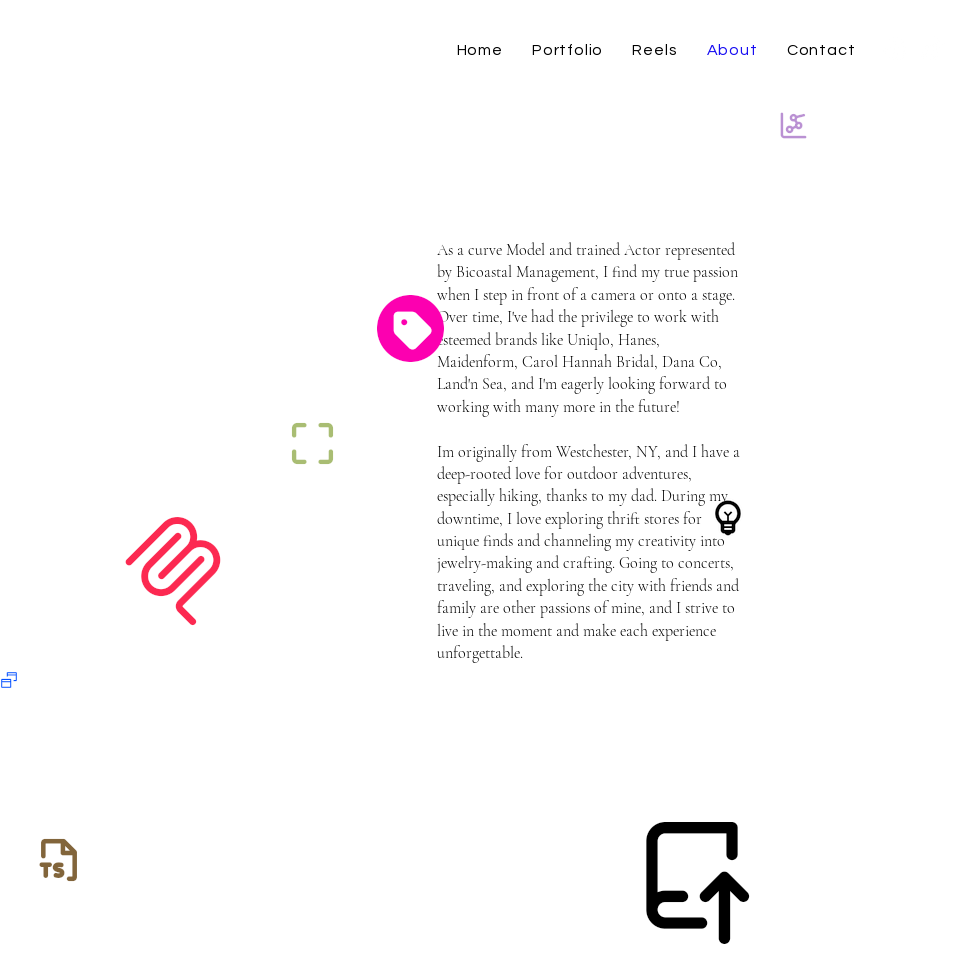 This screenshot has width=980, height=953. Describe the element at coordinates (793, 125) in the screenshot. I see `view network analytics or graph data` at that location.